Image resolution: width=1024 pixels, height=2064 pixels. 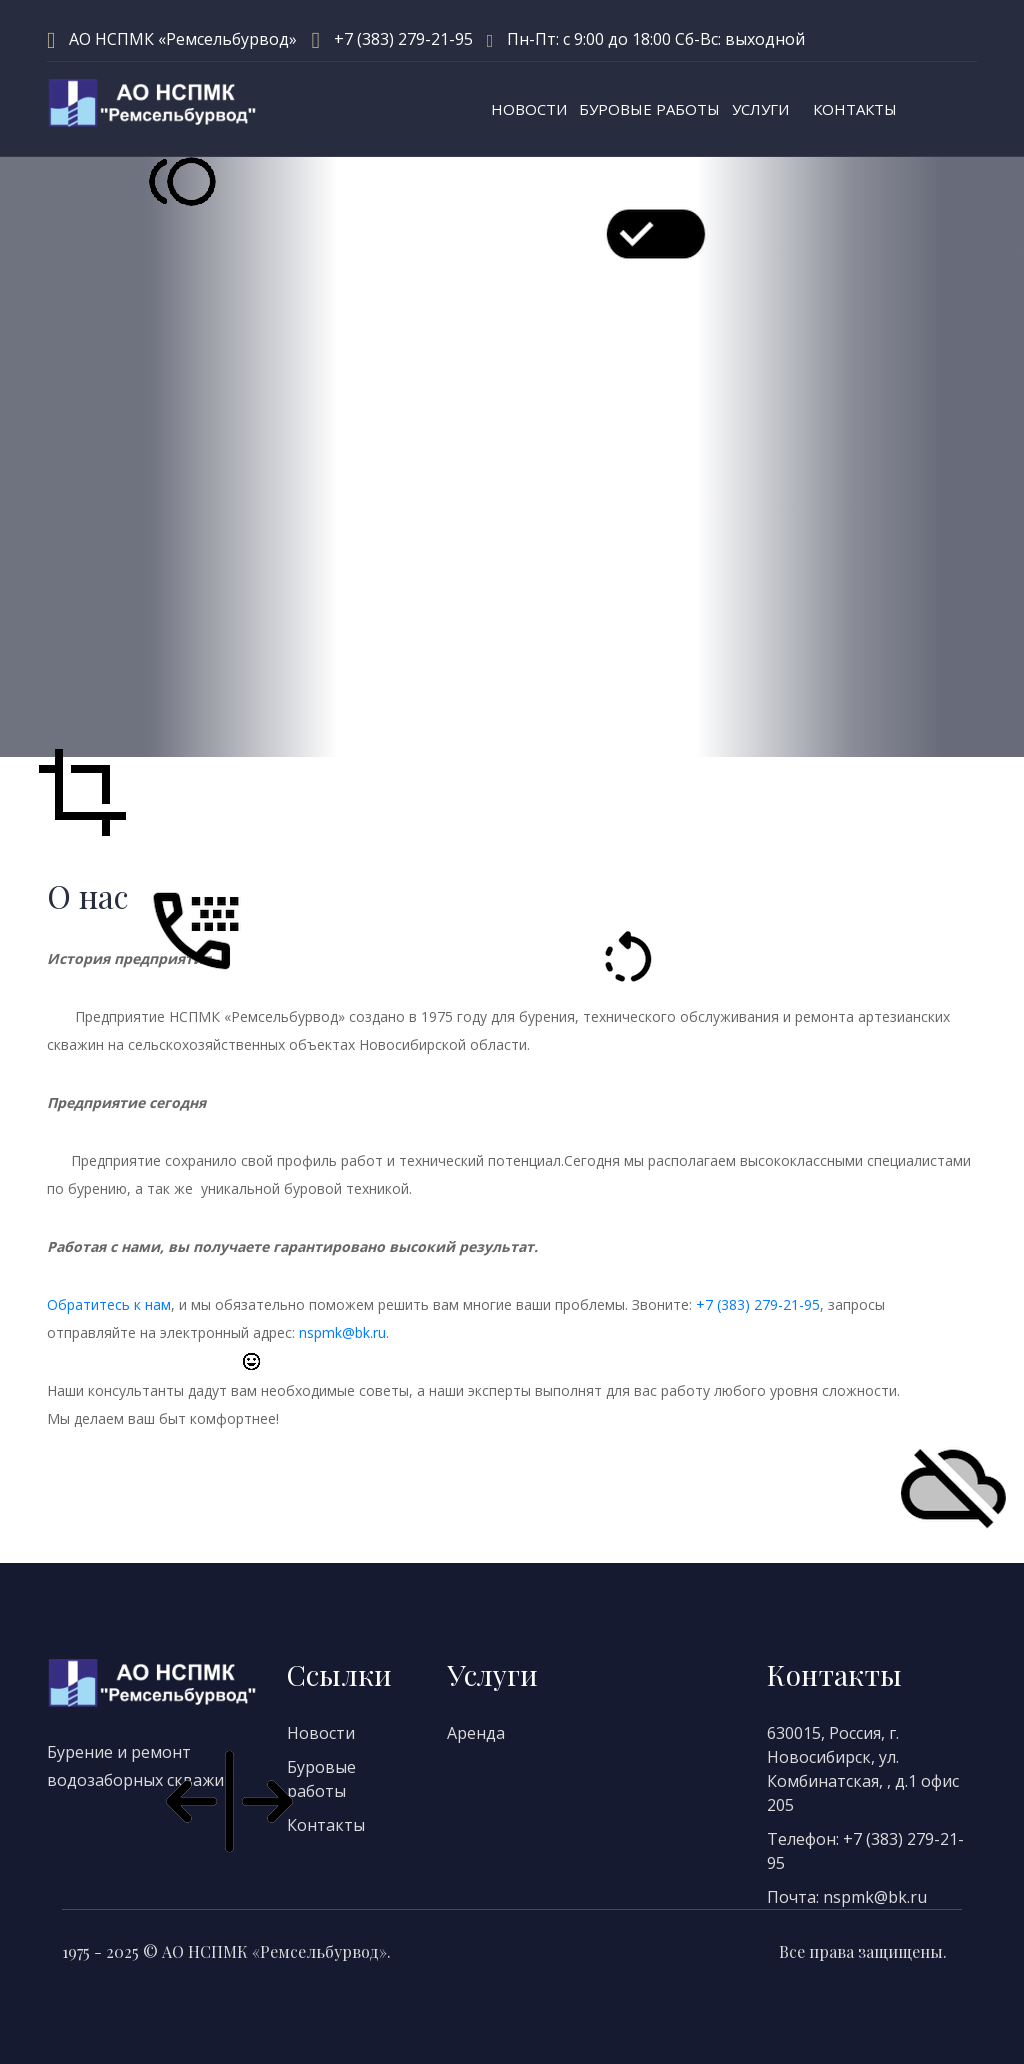 What do you see at coordinates (628, 959) in the screenshot?
I see `rotate image counterclockwise` at bounding box center [628, 959].